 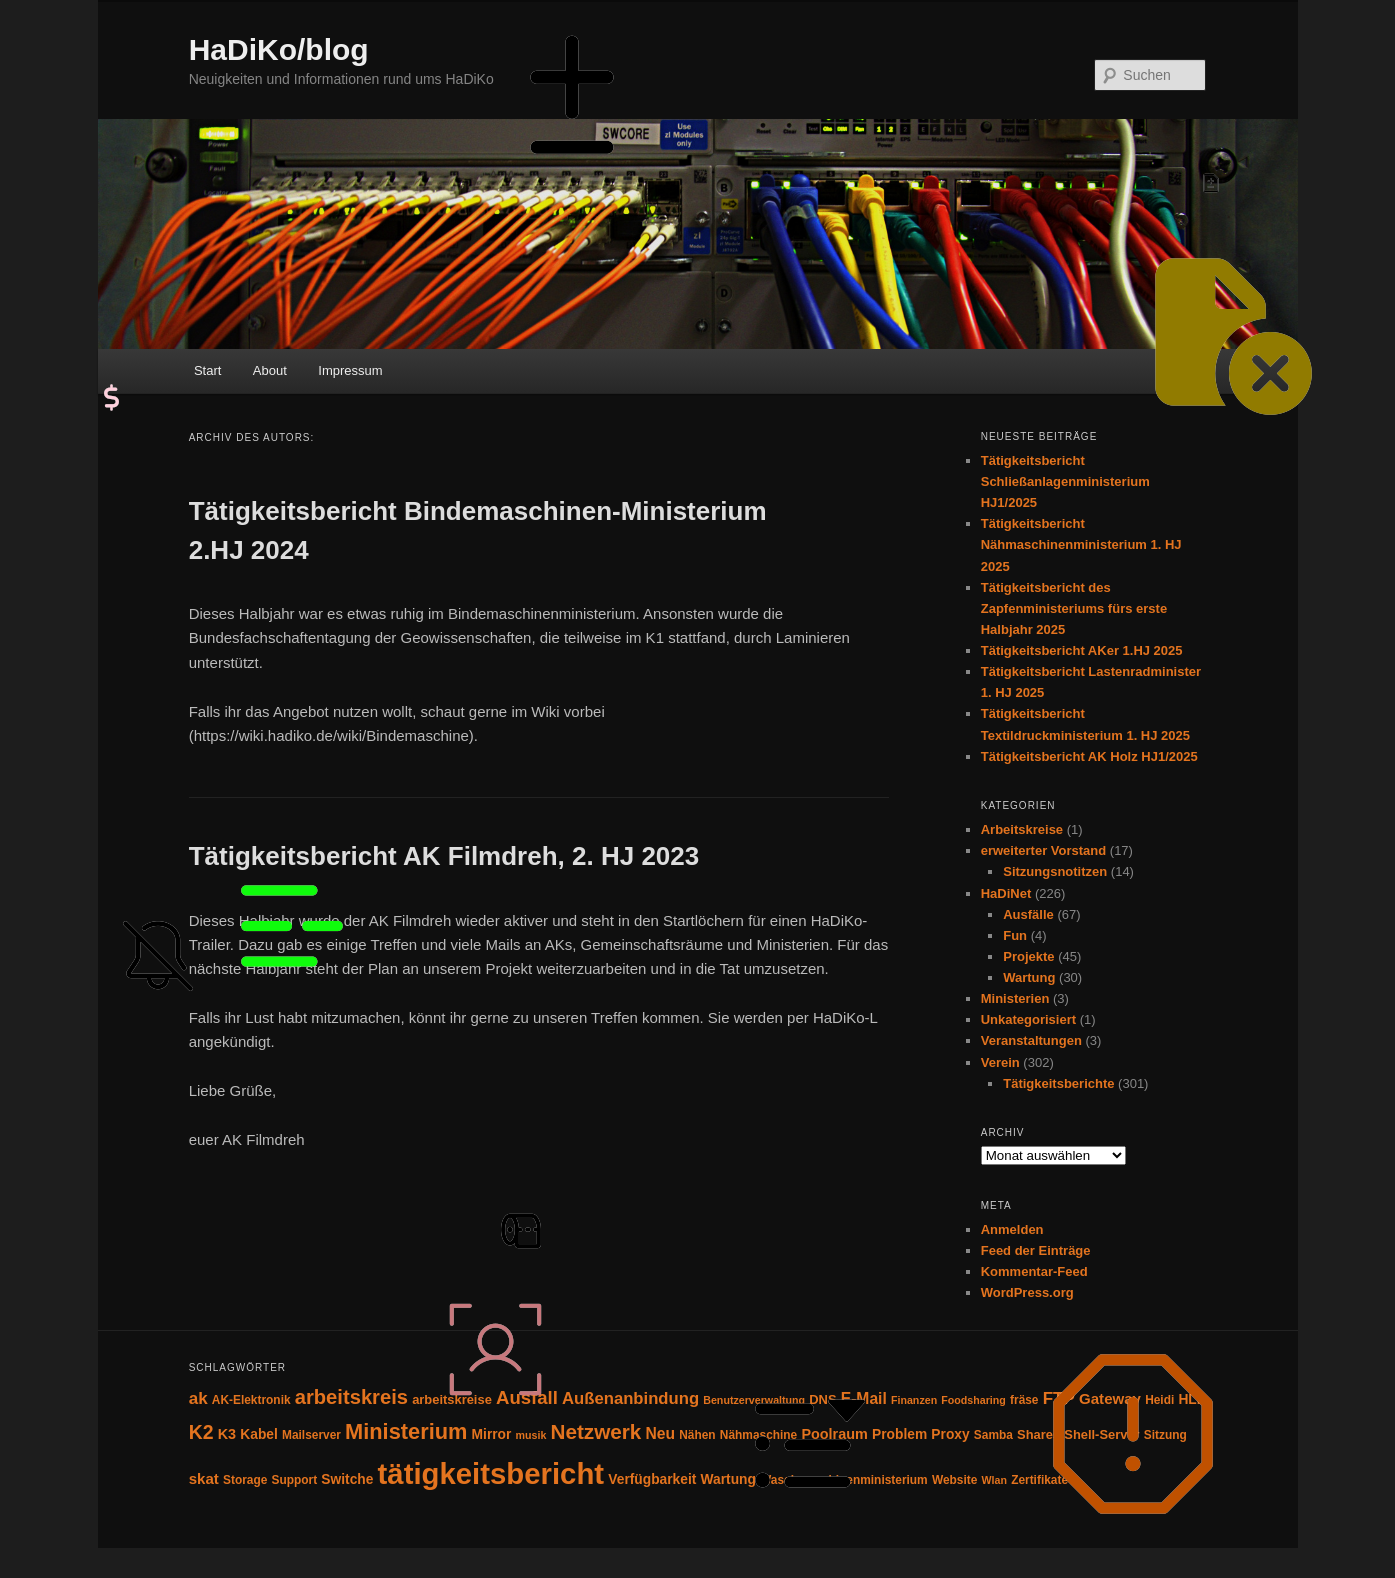 I want to click on delete or remove a file, so click(x=1229, y=332).